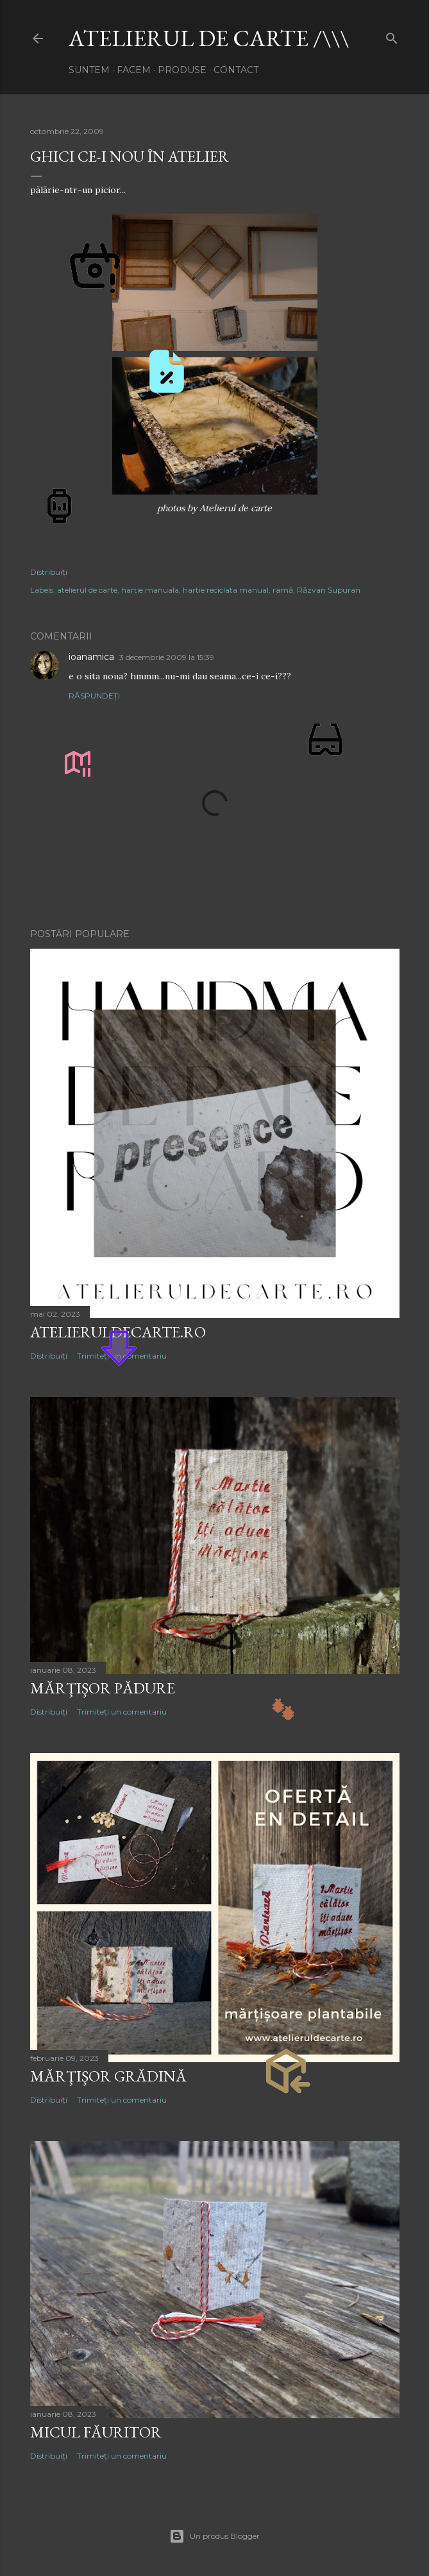  Describe the element at coordinates (325, 740) in the screenshot. I see `enable 3D viewing mode` at that location.